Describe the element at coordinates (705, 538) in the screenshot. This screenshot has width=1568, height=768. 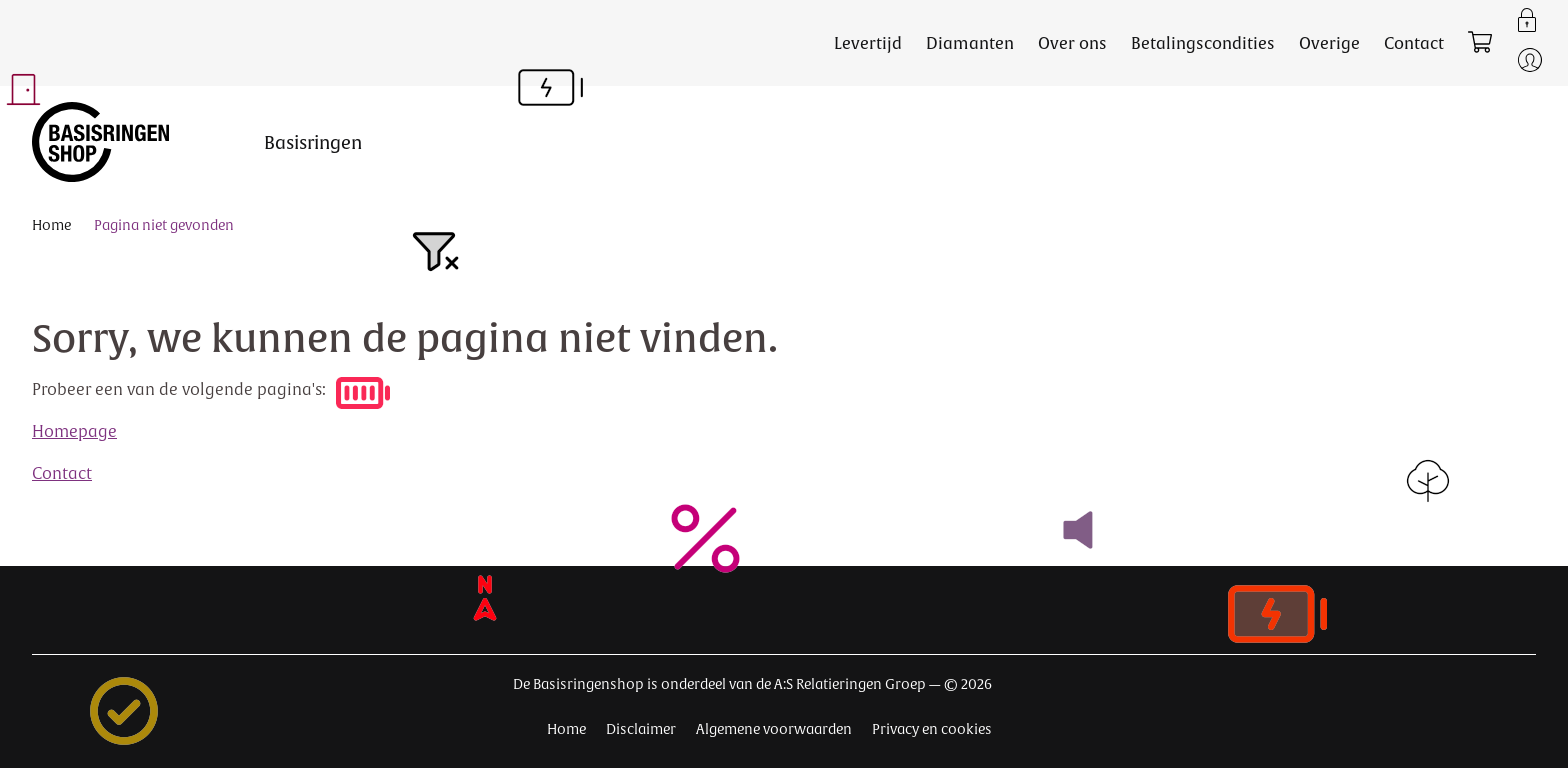
I see `apply or view a discount` at that location.